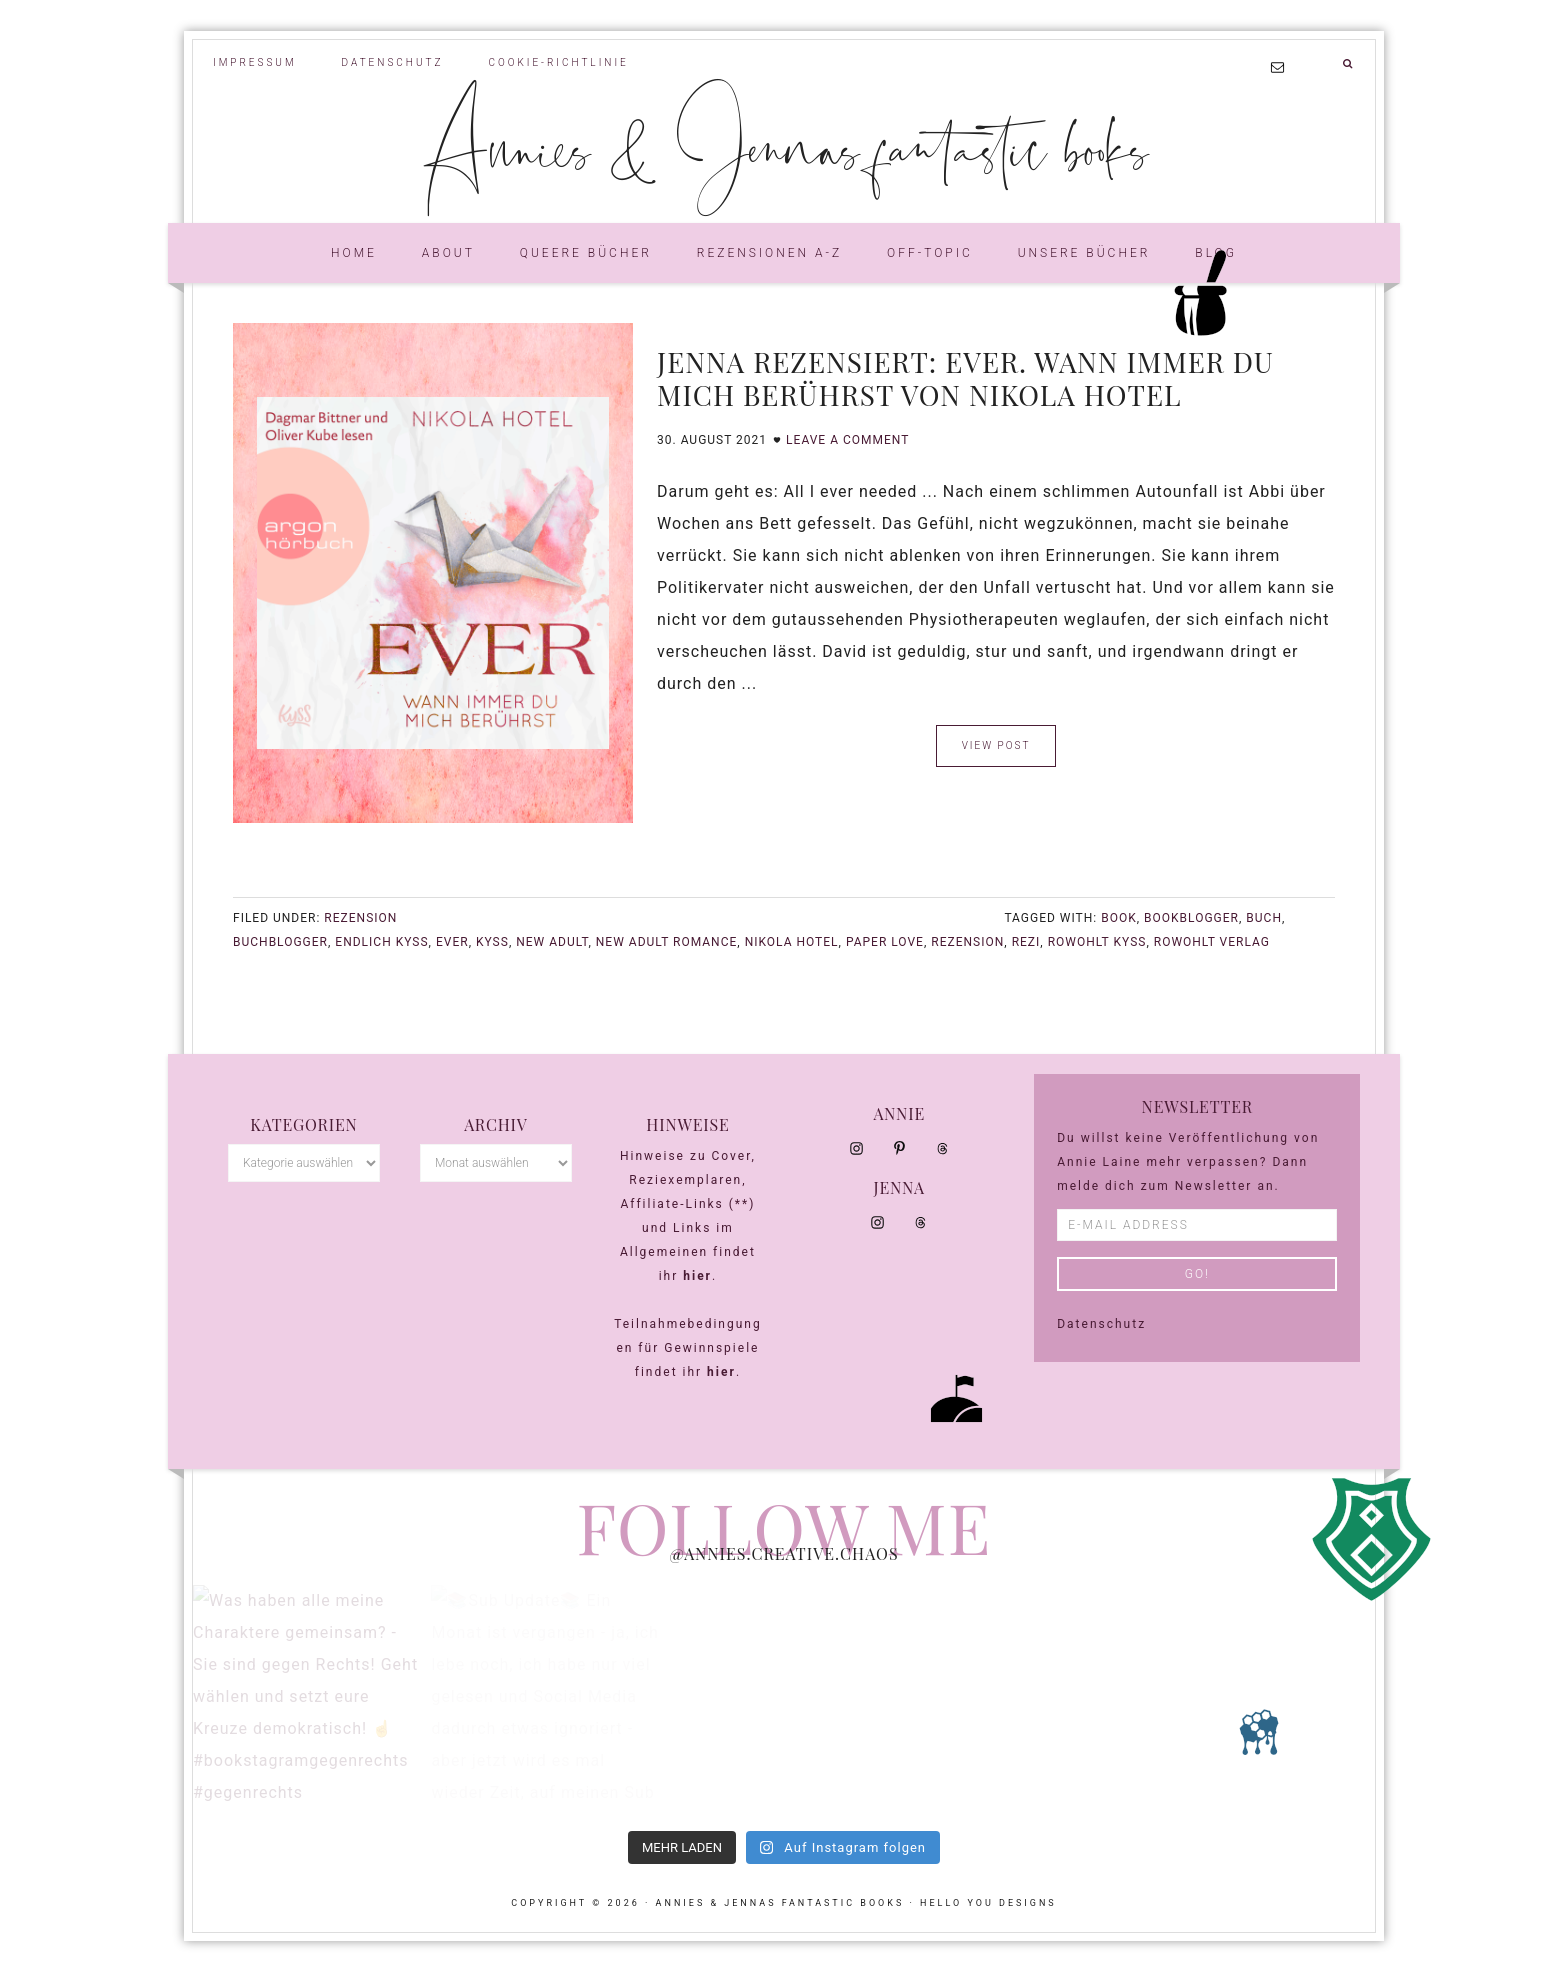 This screenshot has width=1568, height=1972. Describe the element at coordinates (1259, 1732) in the screenshot. I see `indicates honey or sweetener ingredient` at that location.